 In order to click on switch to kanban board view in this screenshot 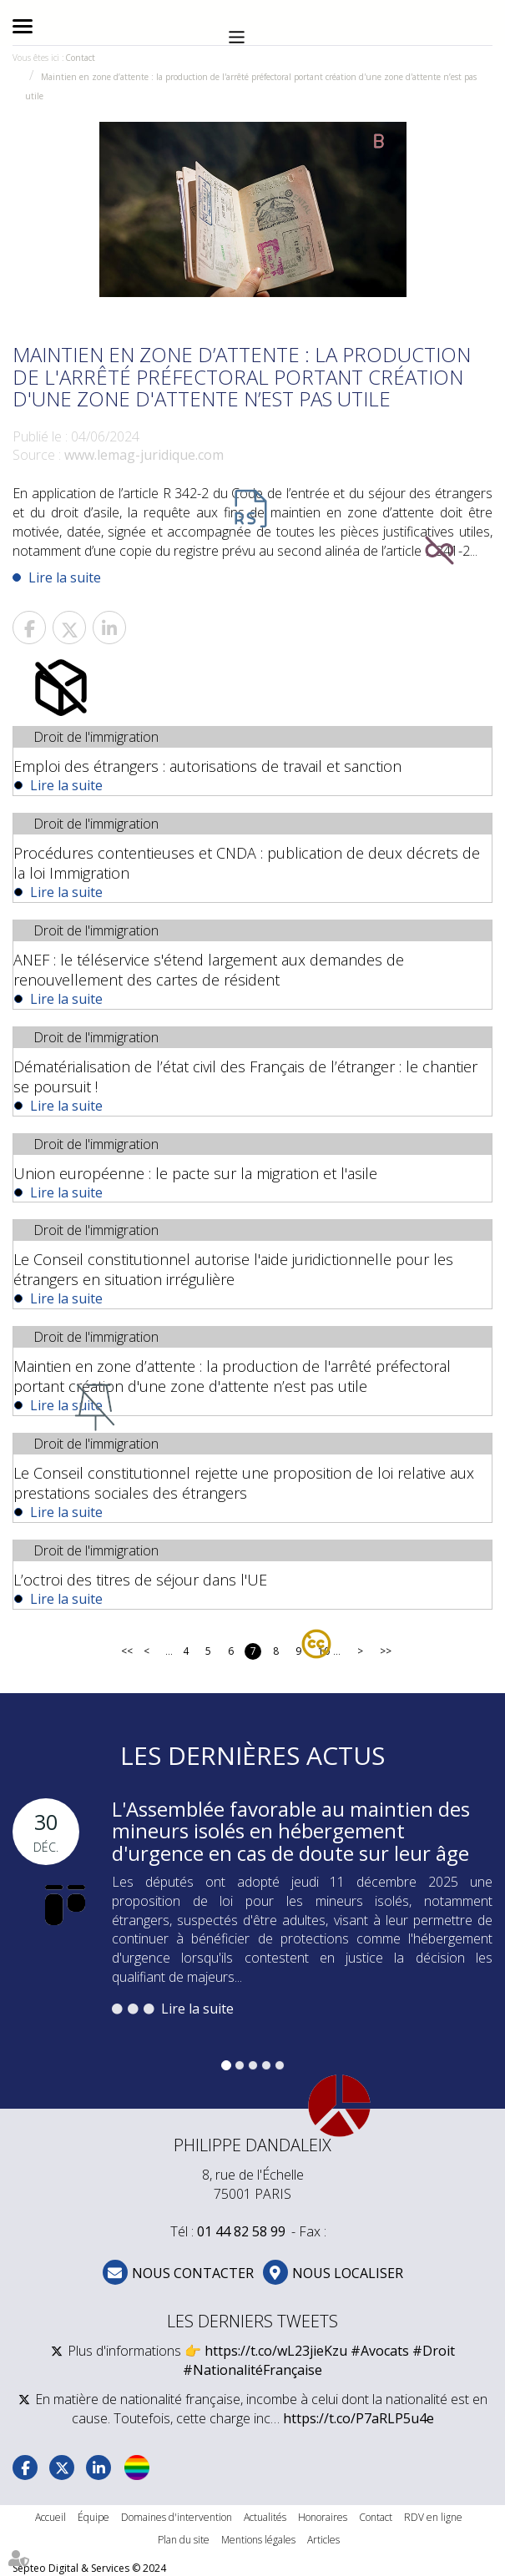, I will do `click(65, 1905)`.